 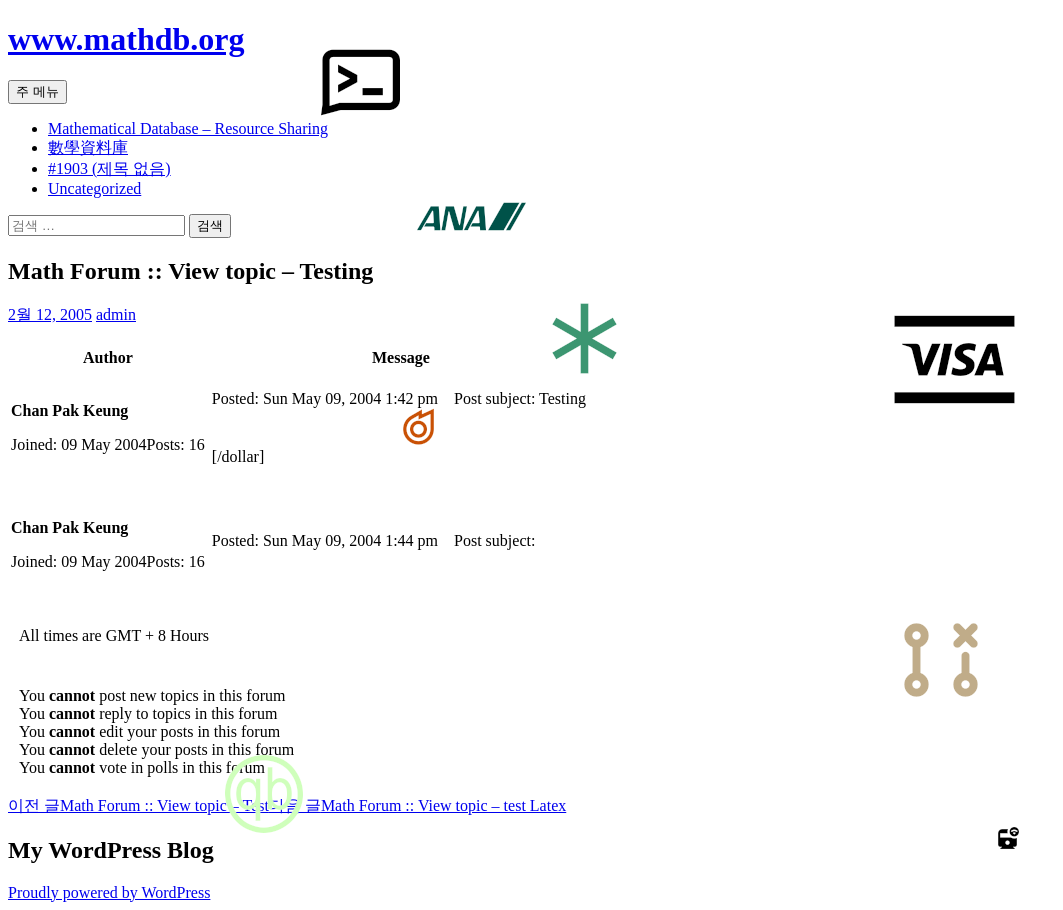 I want to click on indicates wifi is available on this train, so click(x=1007, y=838).